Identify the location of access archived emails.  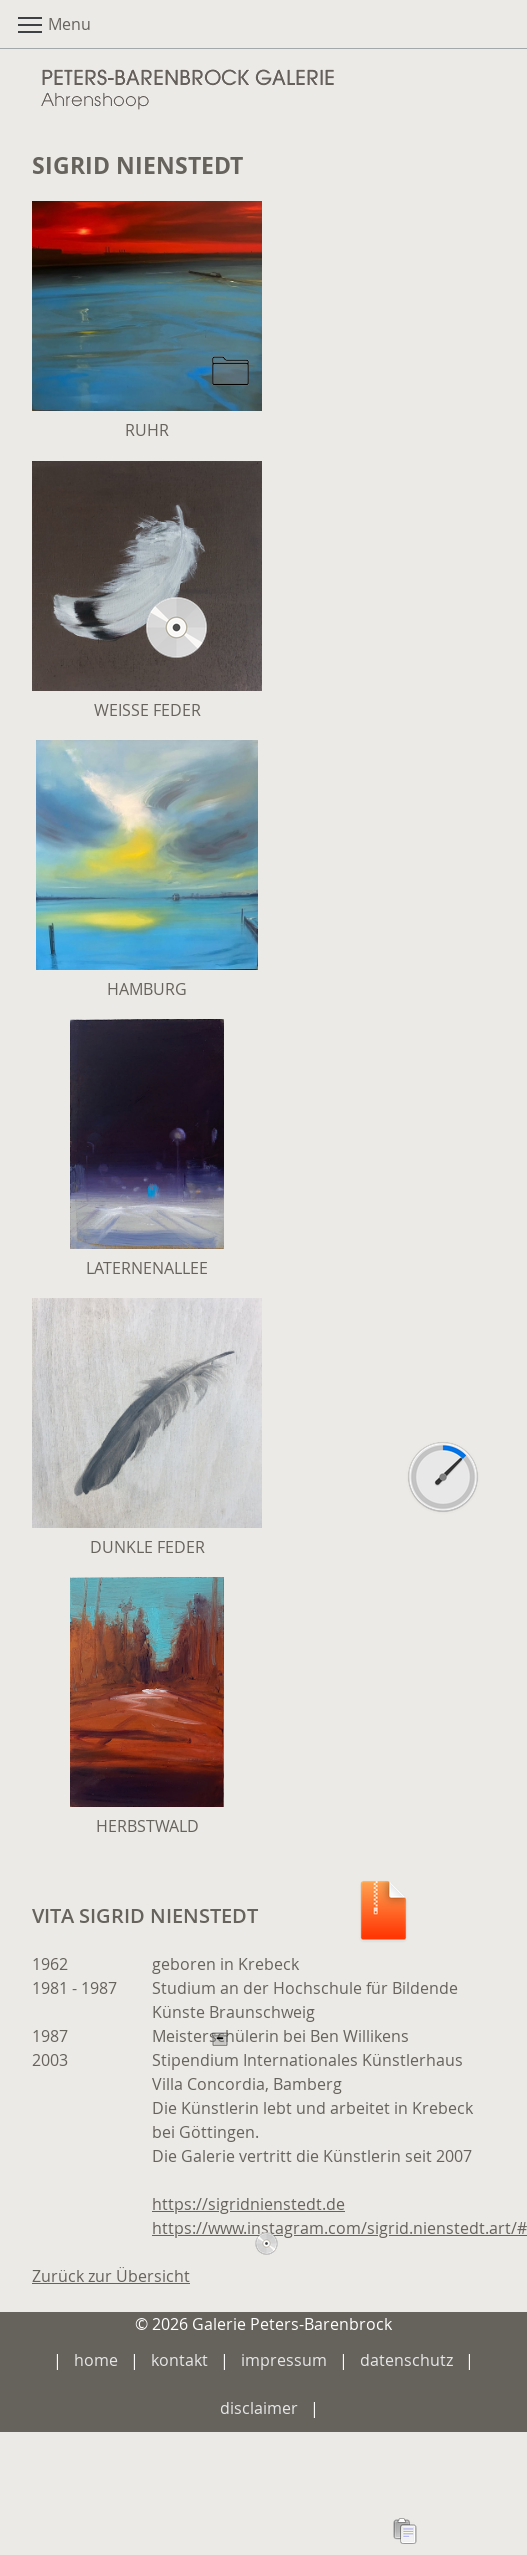
(220, 2039).